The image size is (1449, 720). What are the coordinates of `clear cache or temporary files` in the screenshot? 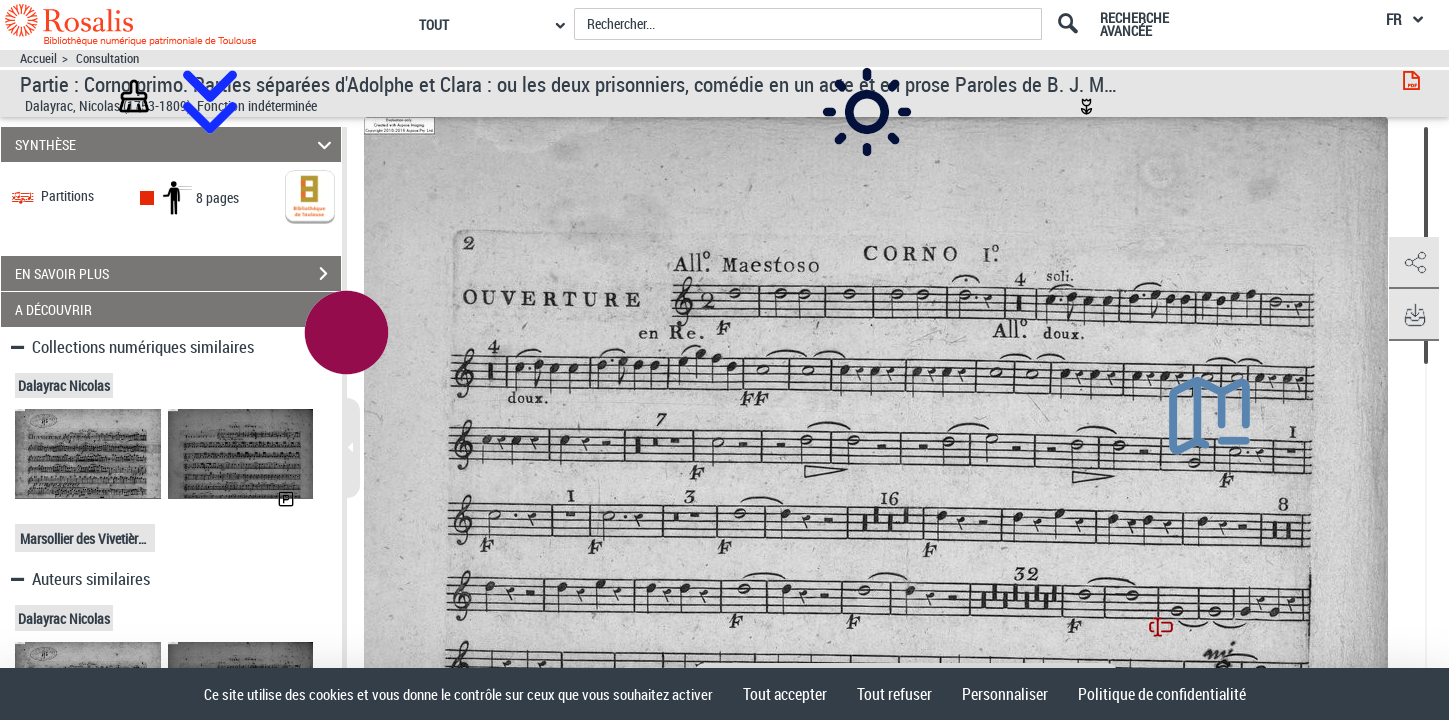 It's located at (134, 96).